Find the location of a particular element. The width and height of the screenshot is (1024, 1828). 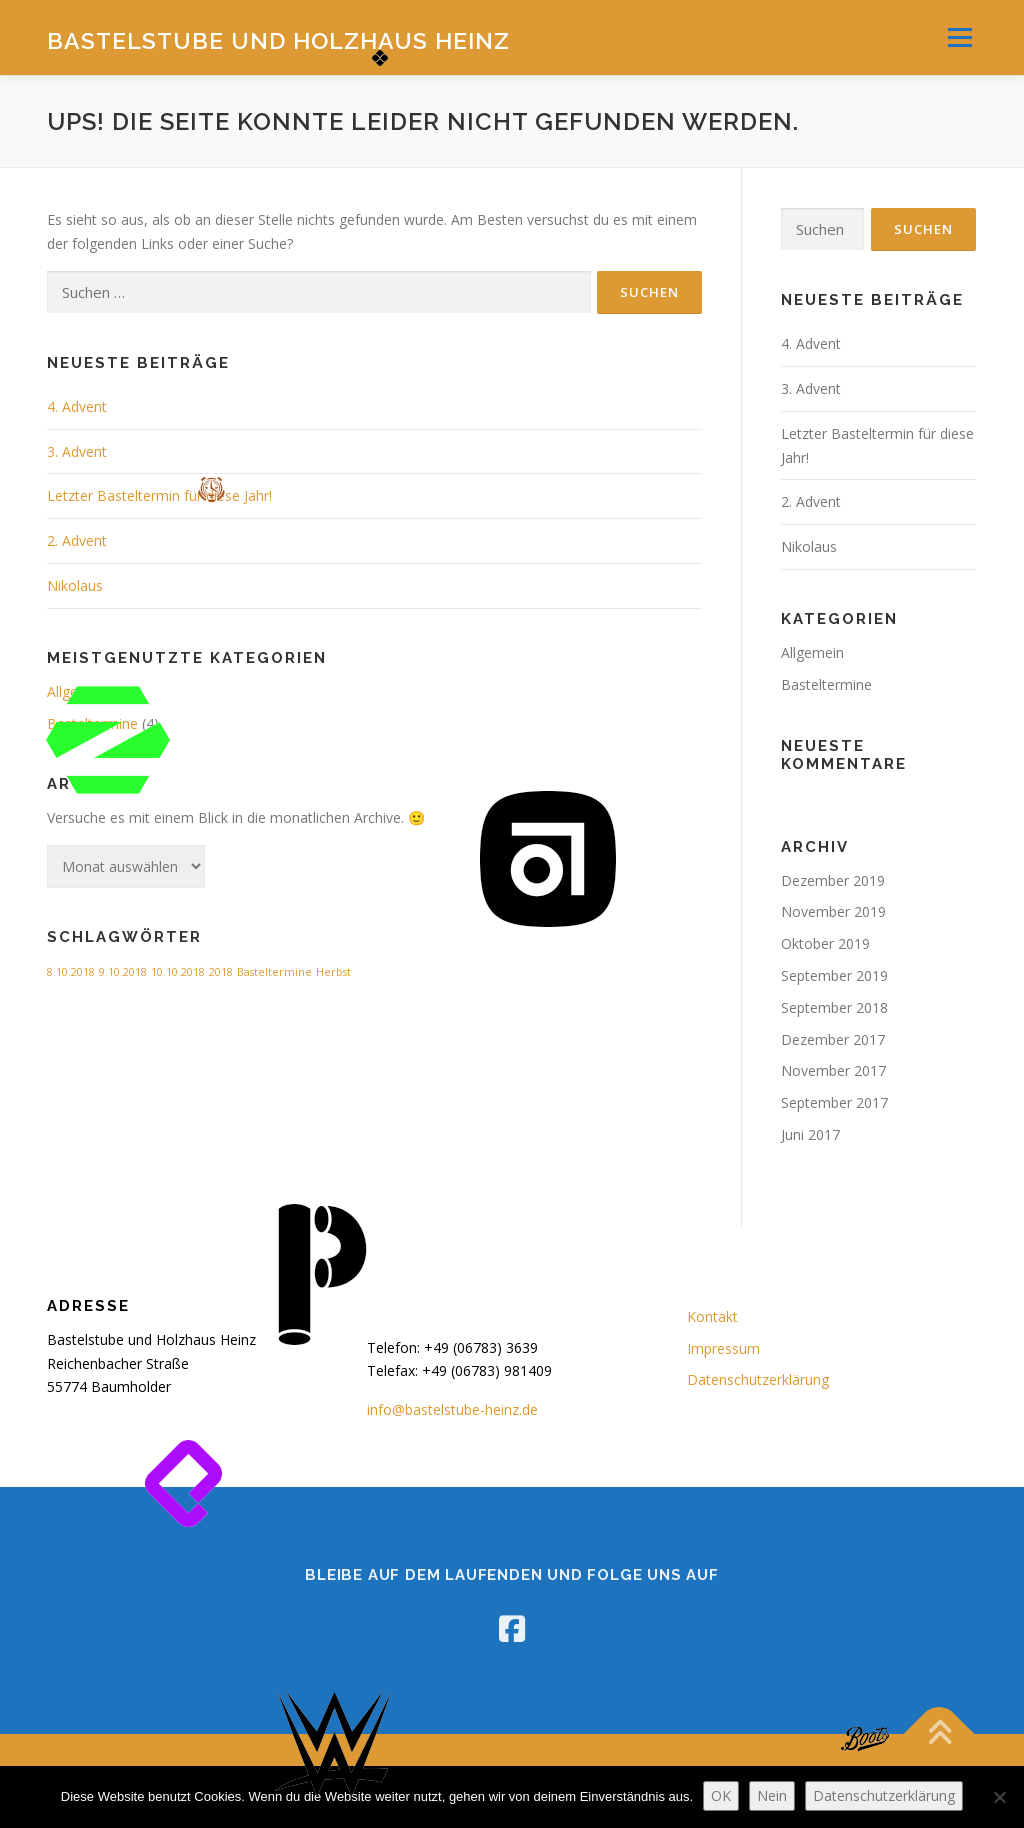

zorin os logo is located at coordinates (108, 740).